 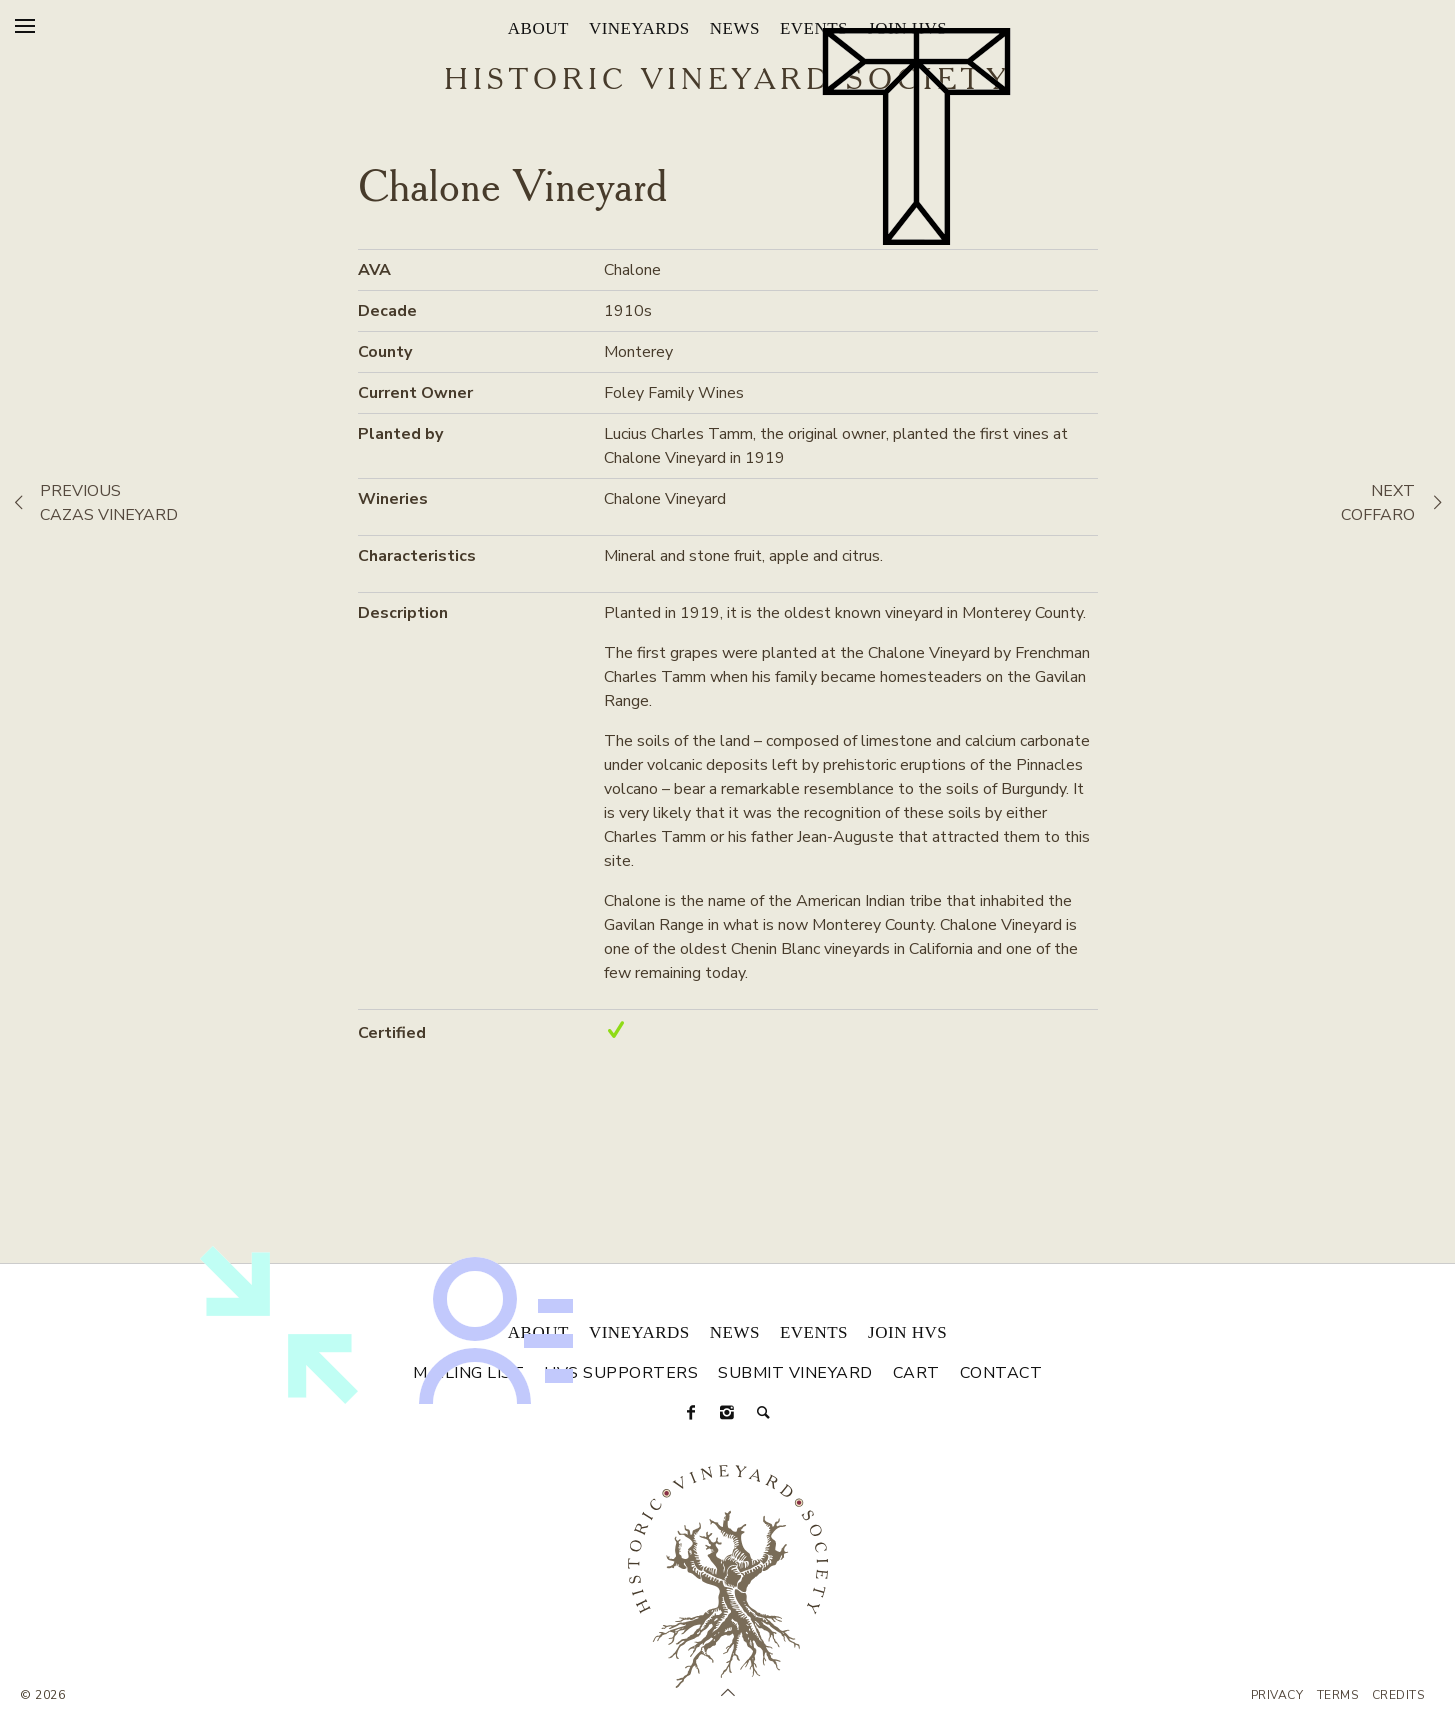 What do you see at coordinates (279, 1325) in the screenshot?
I see `collapse or minimize an expanded view` at bounding box center [279, 1325].